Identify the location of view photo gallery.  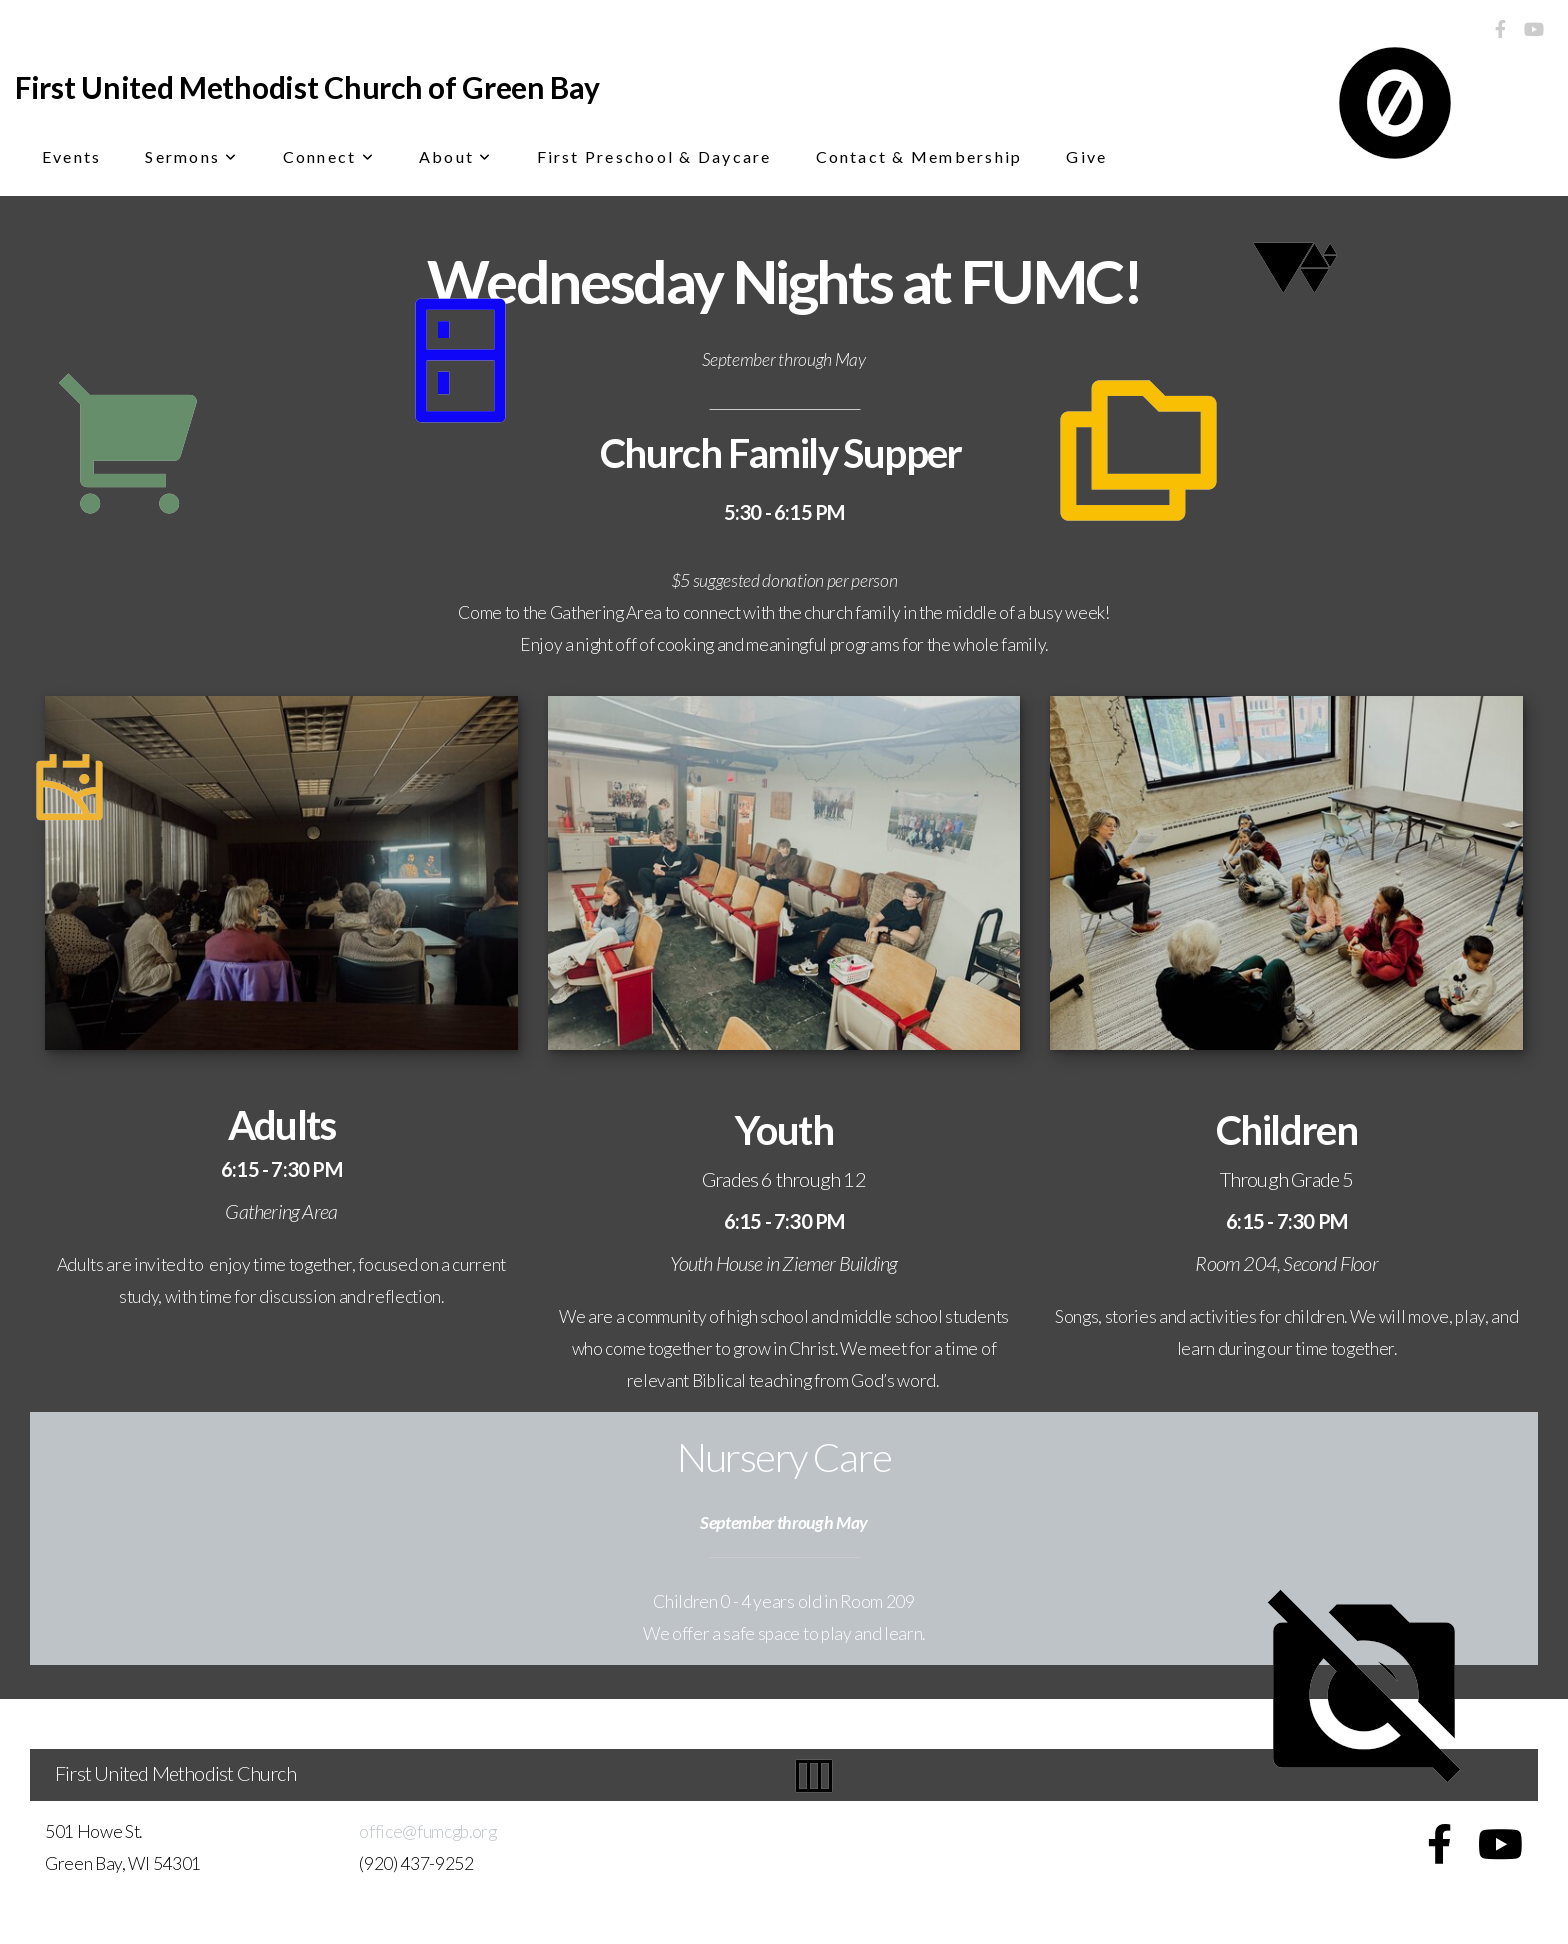
(69, 790).